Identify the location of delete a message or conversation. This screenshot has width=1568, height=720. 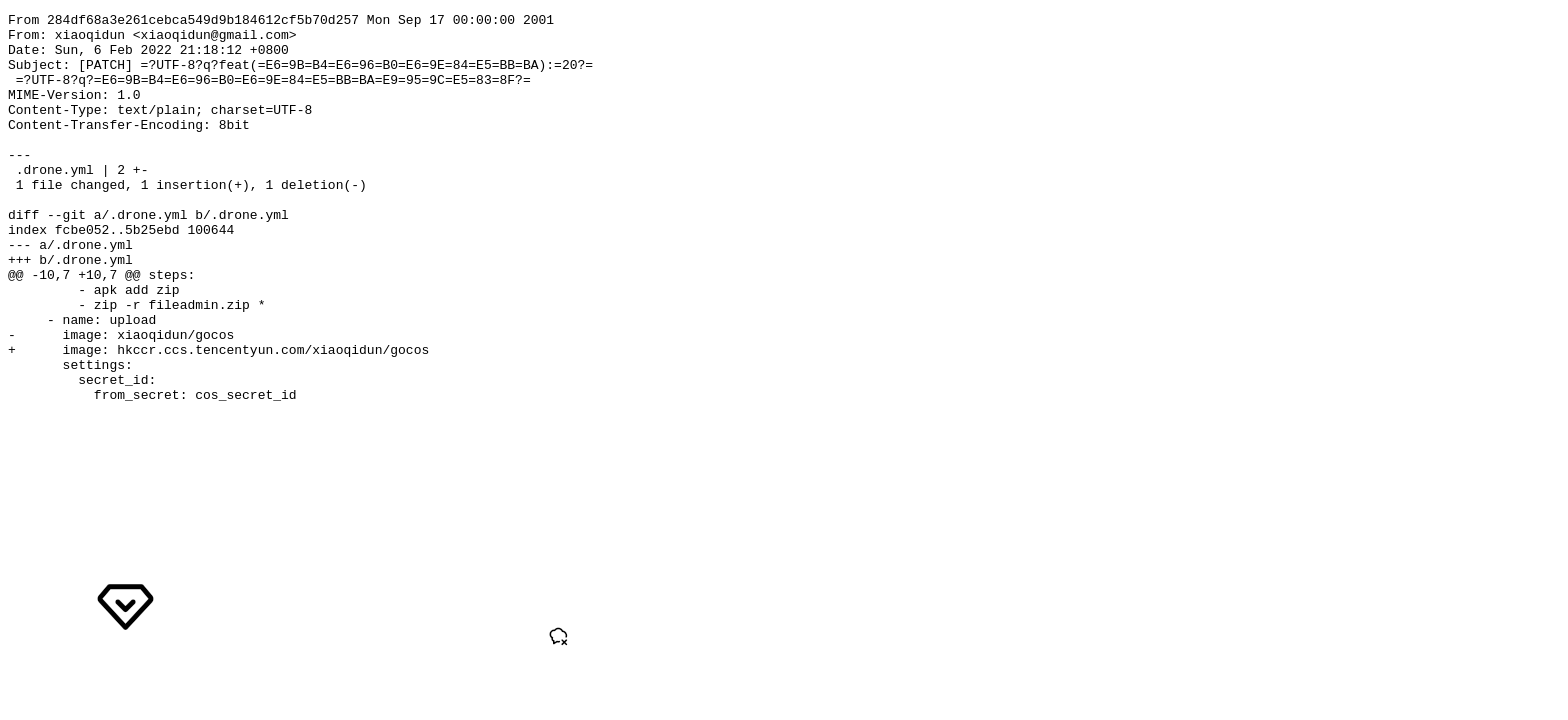
(558, 636).